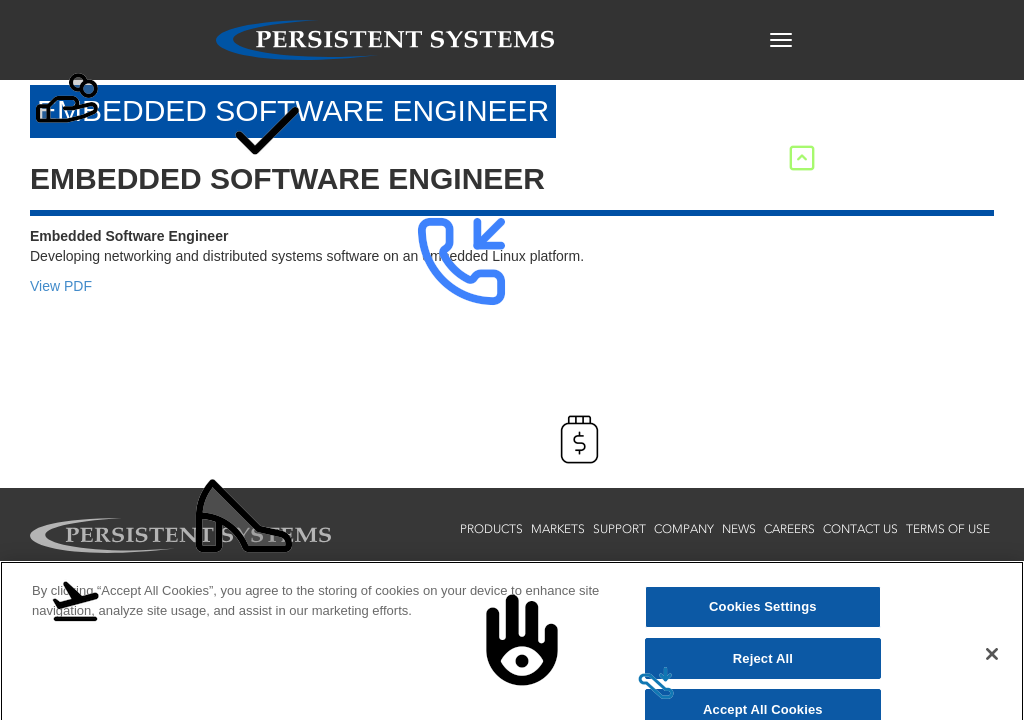 The image size is (1024, 720). What do you see at coordinates (579, 439) in the screenshot?
I see `send a tip or donation` at bounding box center [579, 439].